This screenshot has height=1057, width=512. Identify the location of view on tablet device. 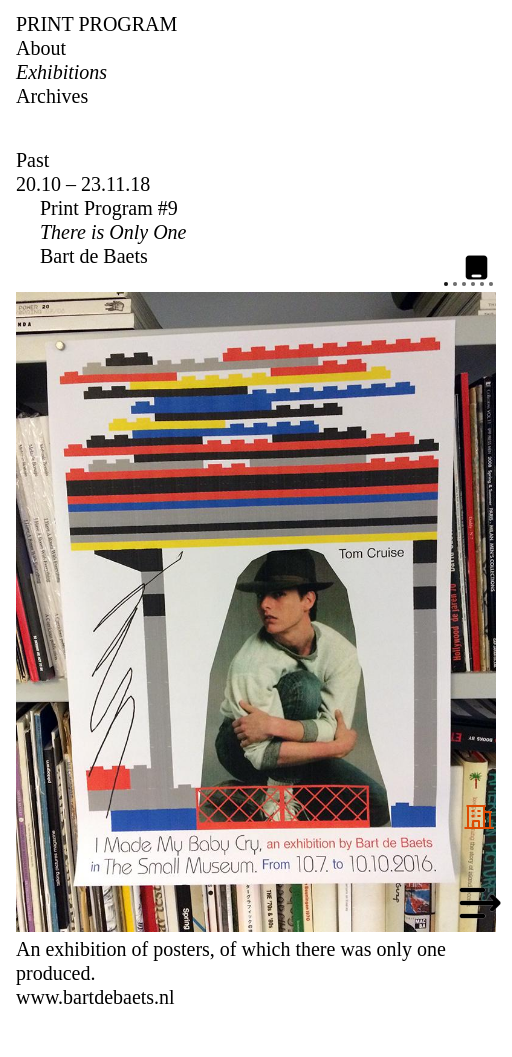
(476, 267).